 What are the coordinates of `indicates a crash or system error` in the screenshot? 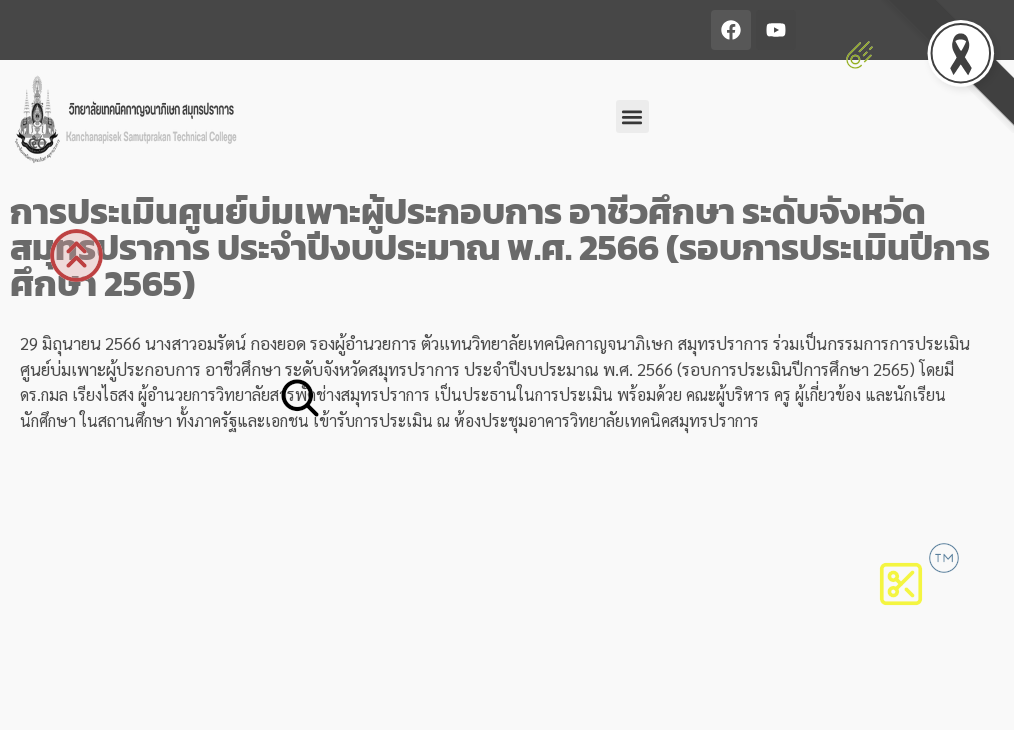 It's located at (859, 55).